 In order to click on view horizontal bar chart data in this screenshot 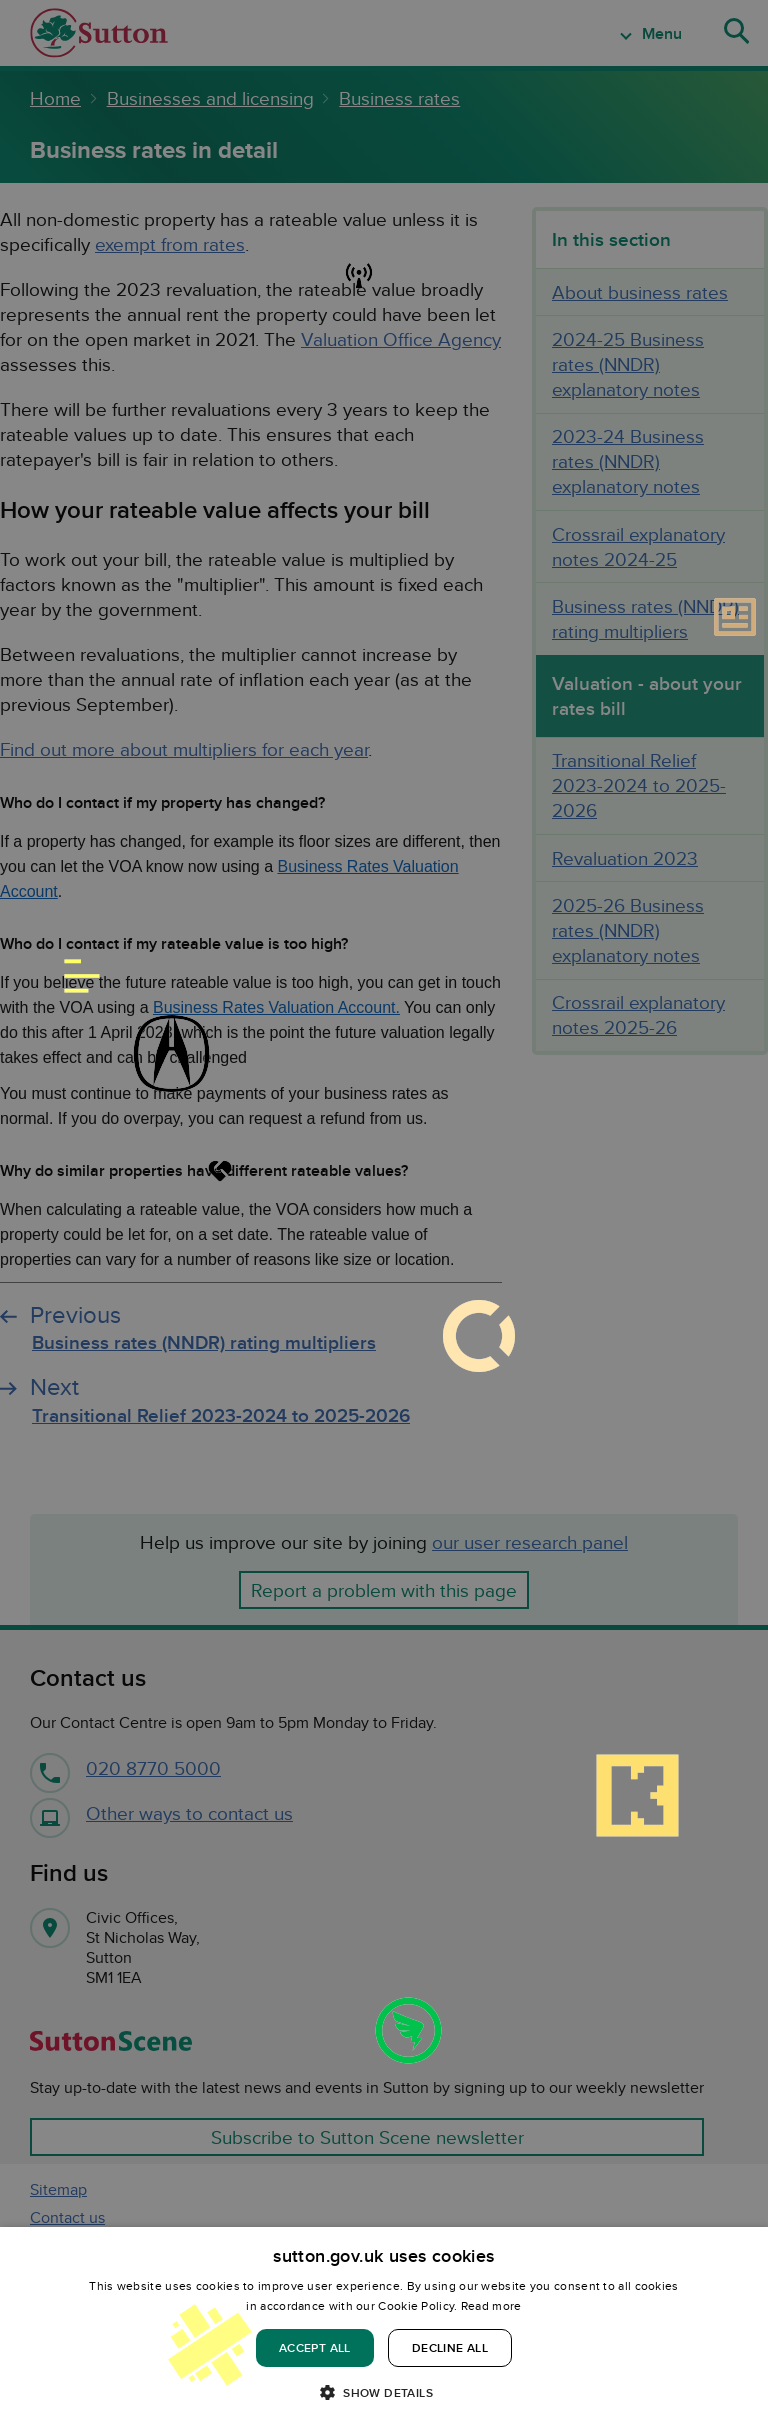, I will do `click(81, 976)`.